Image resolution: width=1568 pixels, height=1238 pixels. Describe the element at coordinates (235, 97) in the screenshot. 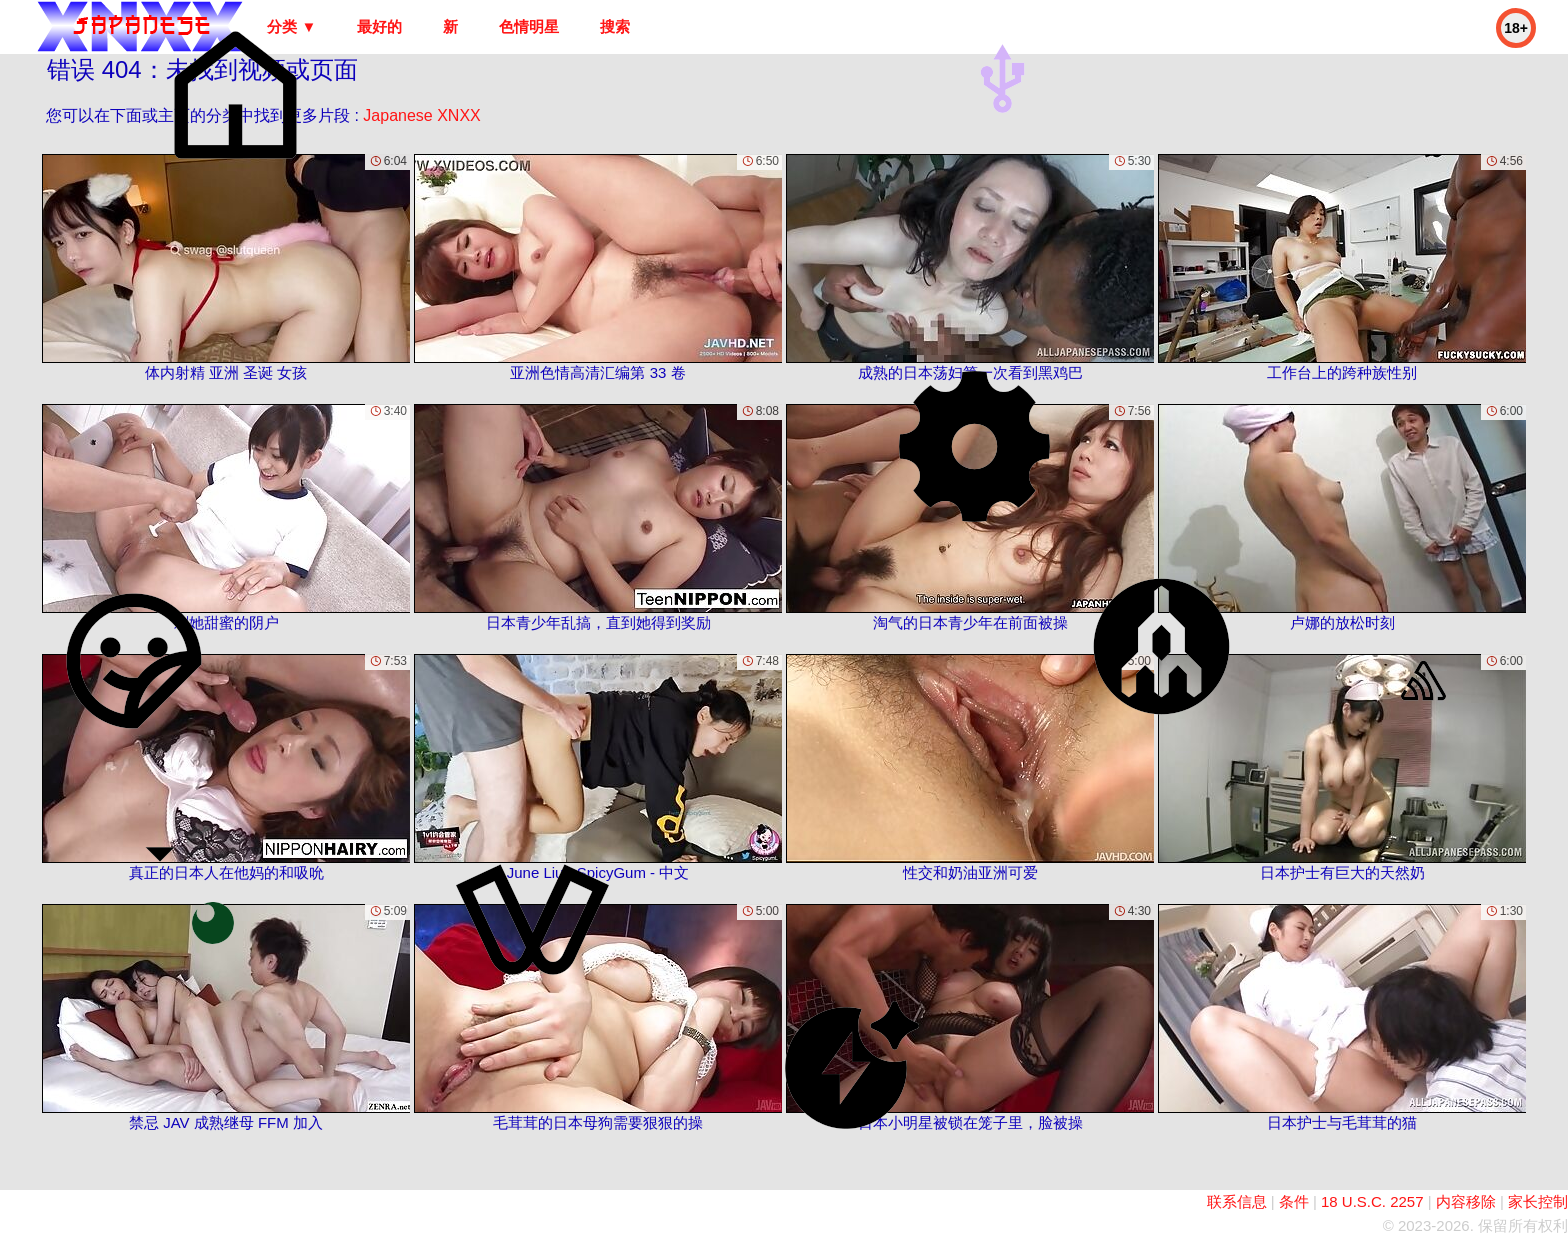

I see `navigate to home screen` at that location.